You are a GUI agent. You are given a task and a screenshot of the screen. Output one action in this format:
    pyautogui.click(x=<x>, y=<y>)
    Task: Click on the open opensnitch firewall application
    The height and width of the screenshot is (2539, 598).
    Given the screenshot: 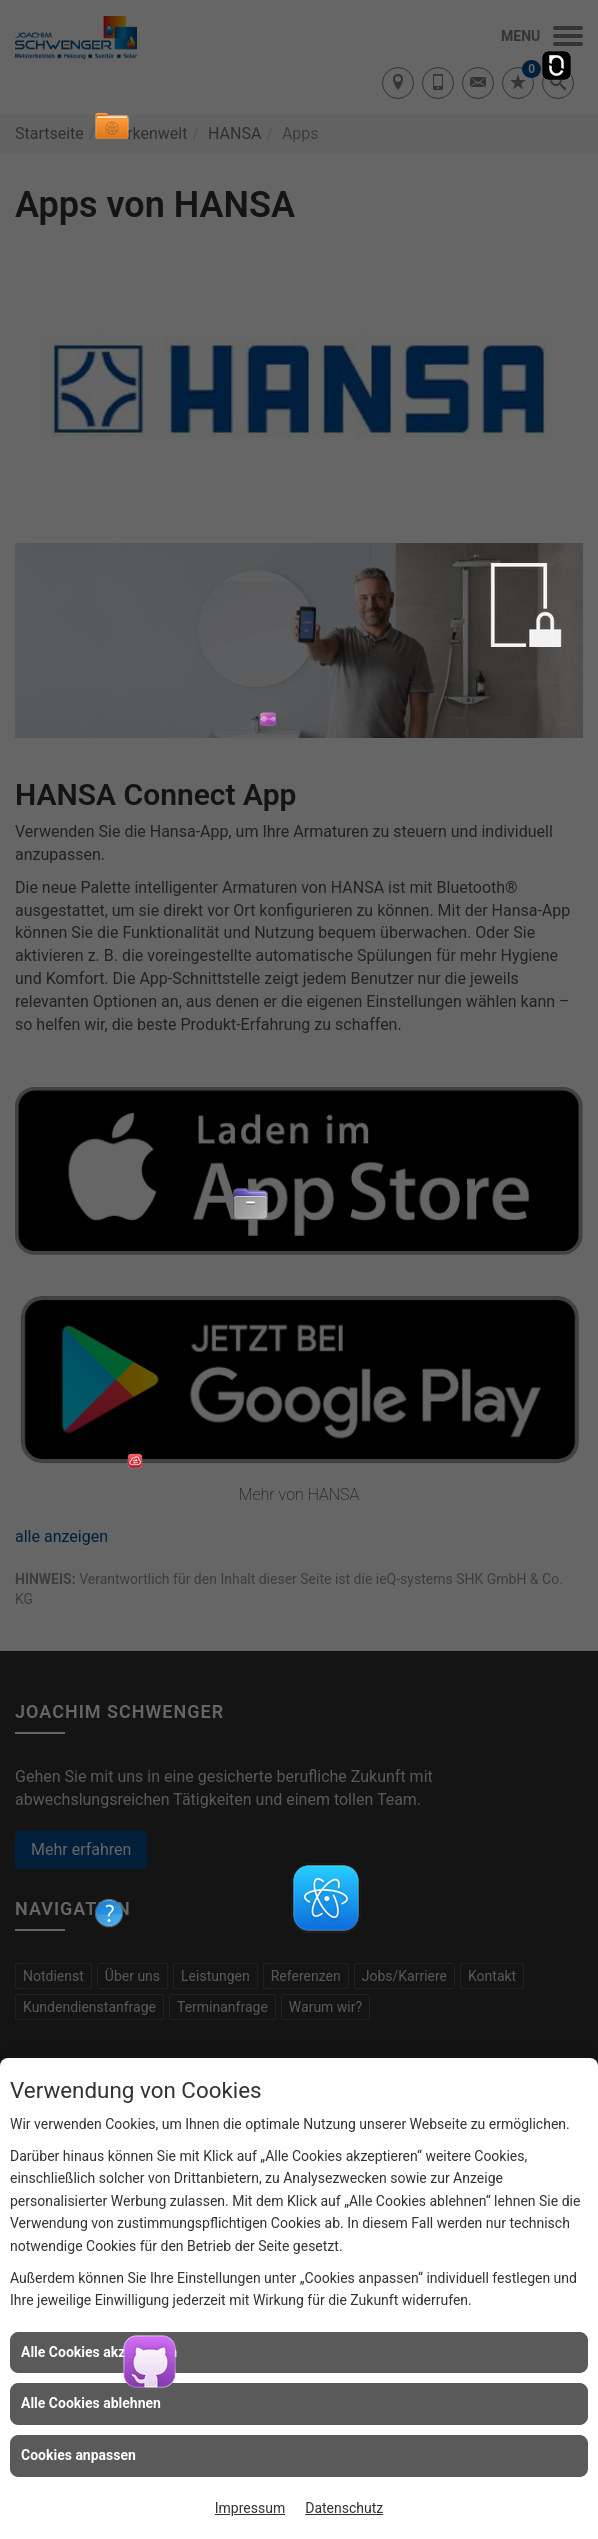 What is the action you would take?
    pyautogui.click(x=135, y=1461)
    